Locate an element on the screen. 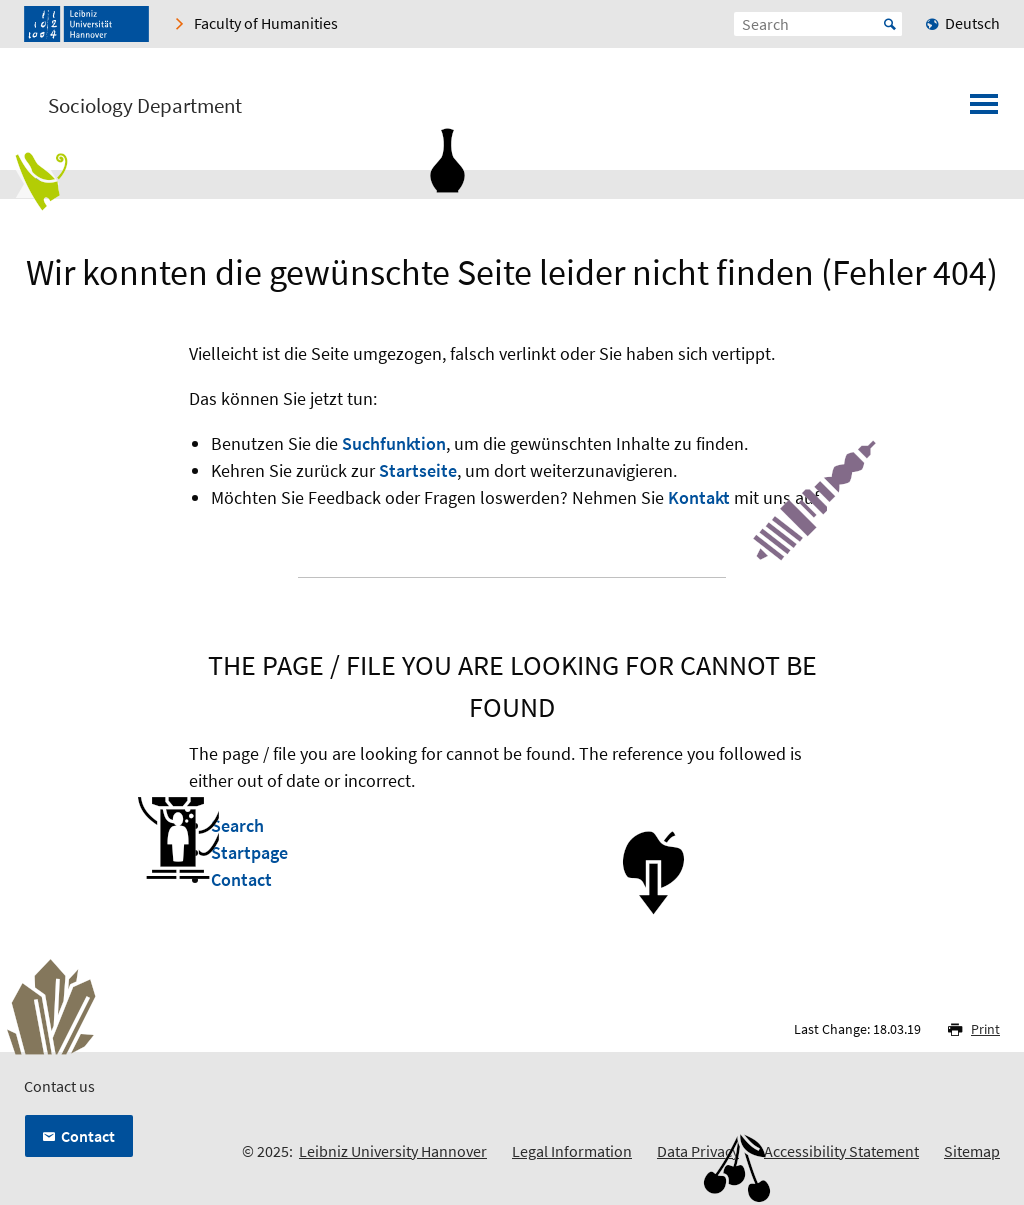 This screenshot has height=1205, width=1024. view crystal resources or inventory is located at coordinates (51, 1007).